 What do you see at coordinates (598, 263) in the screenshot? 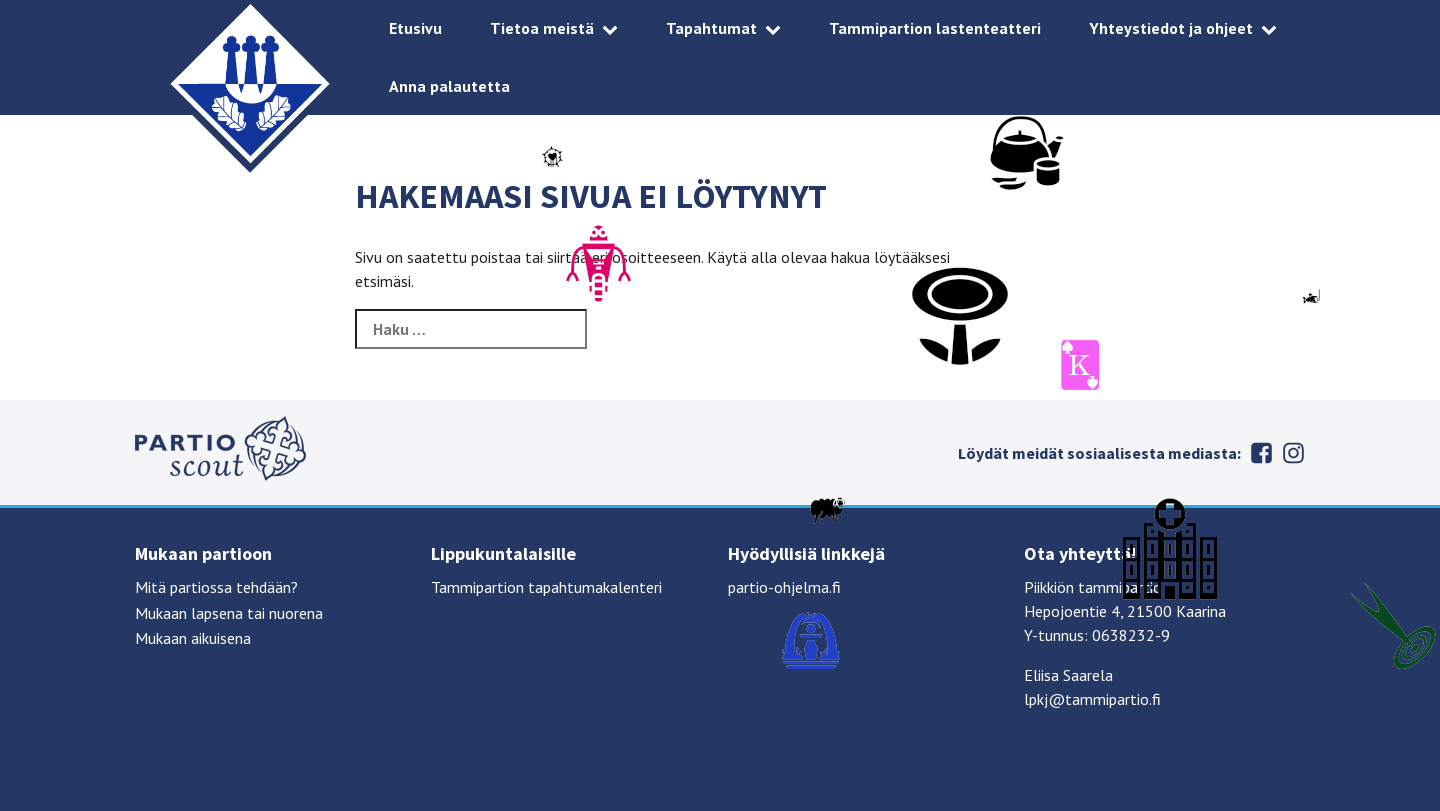
I see `robot or automation feature` at bounding box center [598, 263].